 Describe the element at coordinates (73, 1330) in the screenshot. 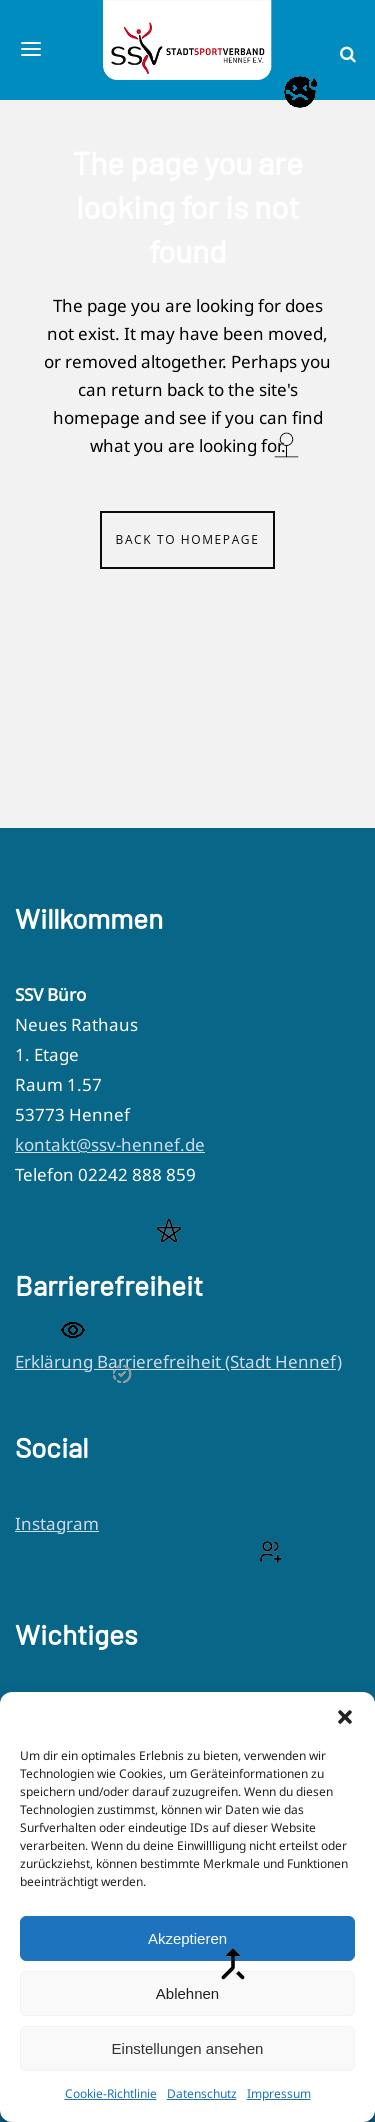

I see `toggle password visibility` at that location.